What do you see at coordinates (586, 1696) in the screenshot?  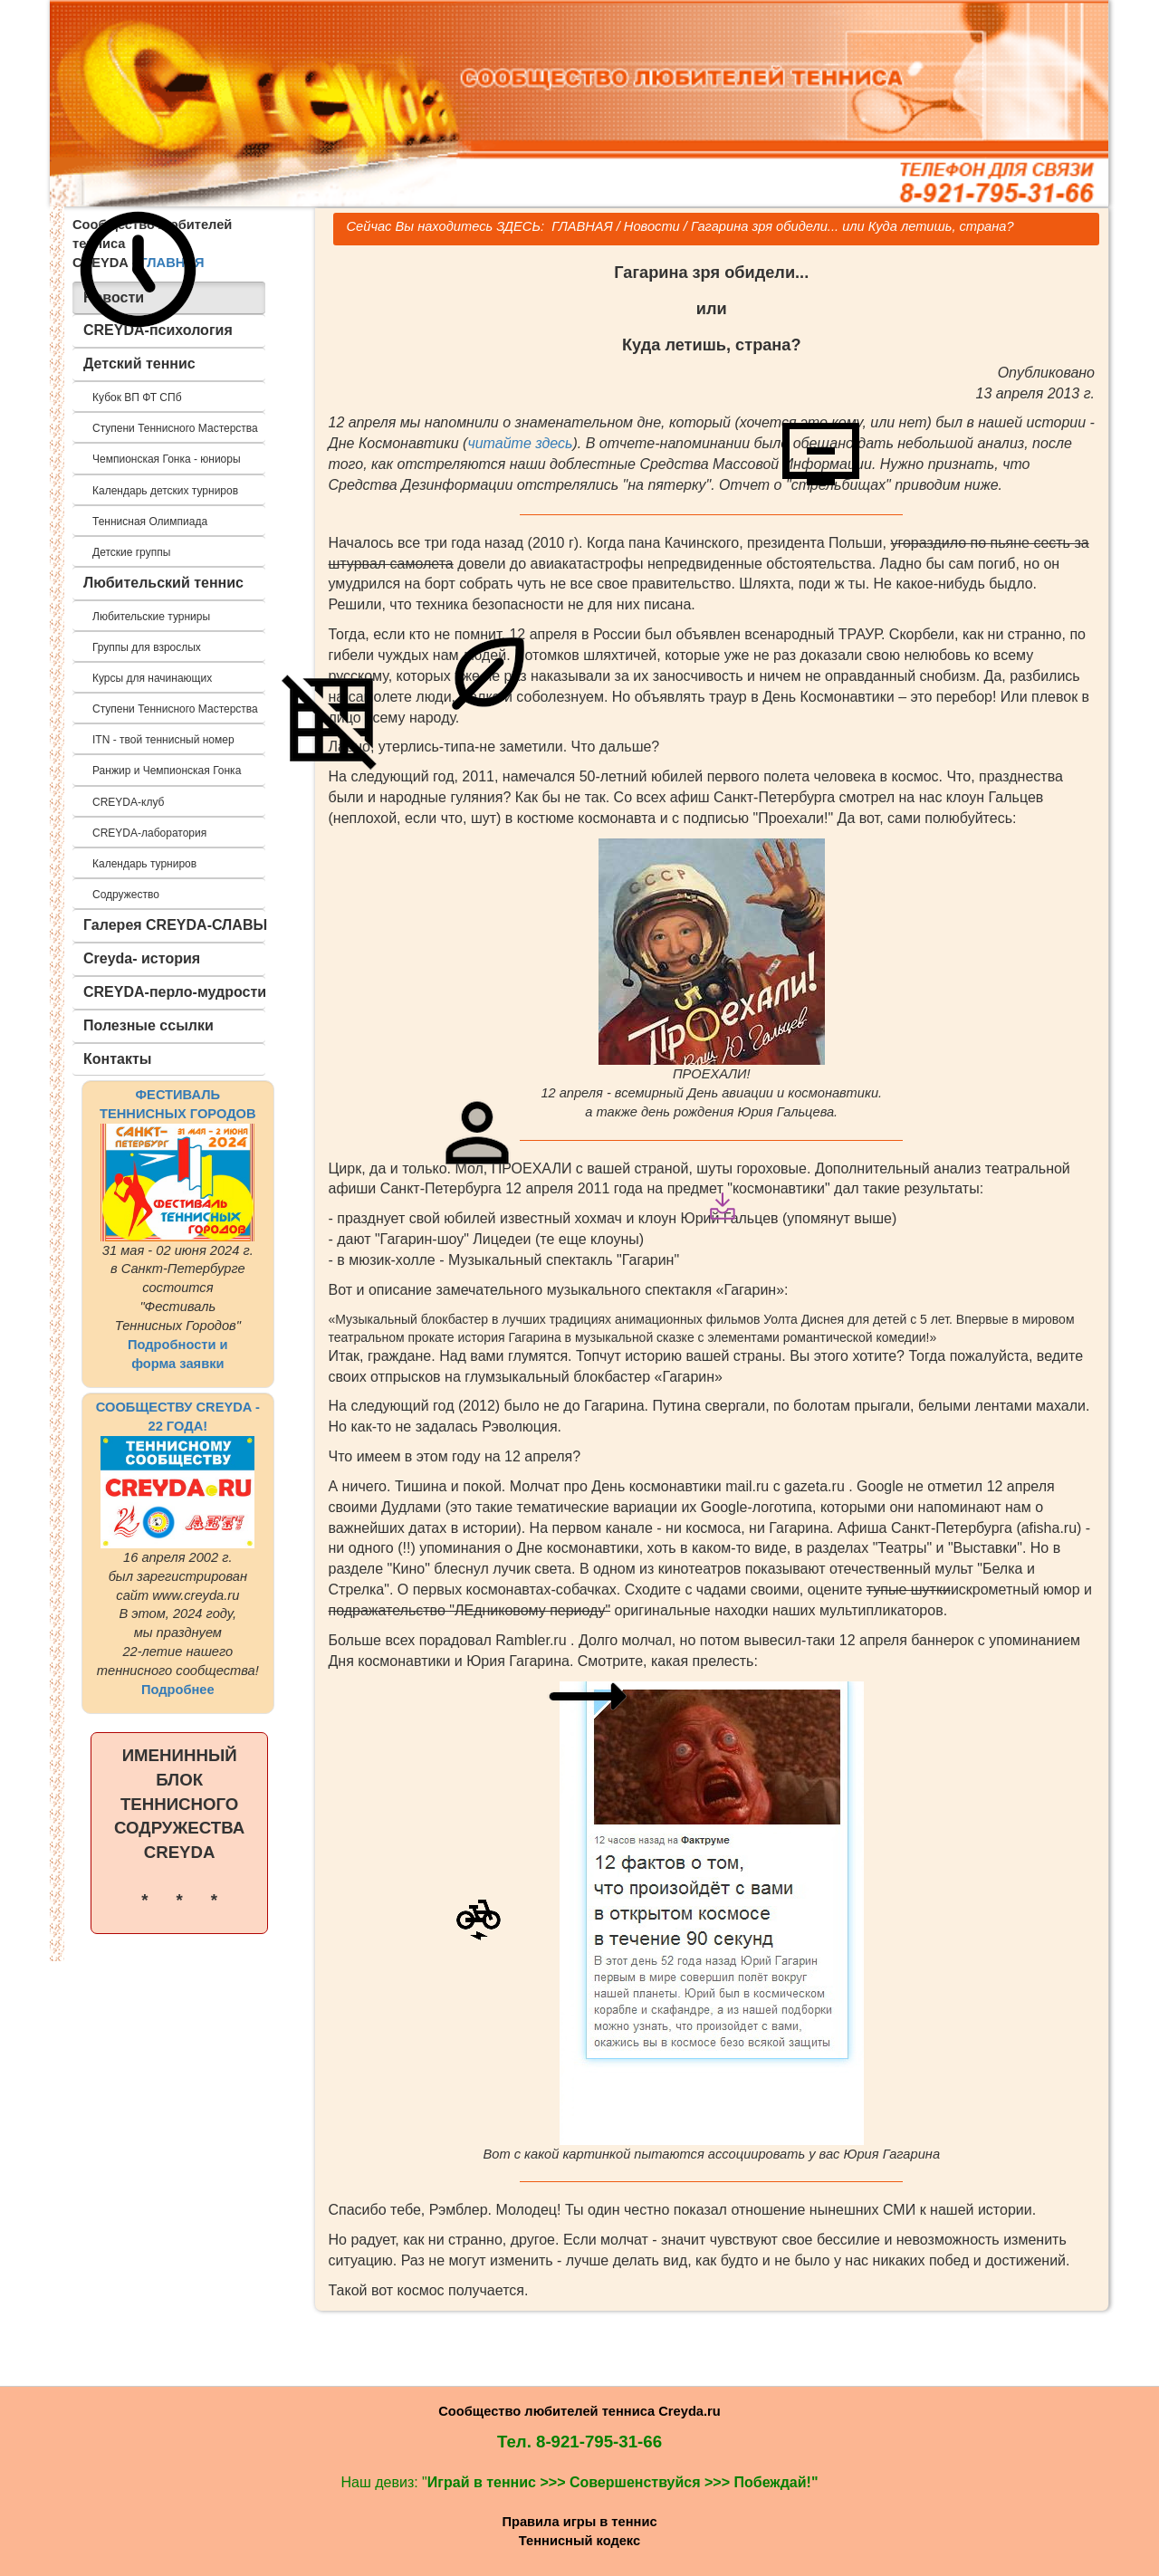 I see `indicates no change or stable trend` at bounding box center [586, 1696].